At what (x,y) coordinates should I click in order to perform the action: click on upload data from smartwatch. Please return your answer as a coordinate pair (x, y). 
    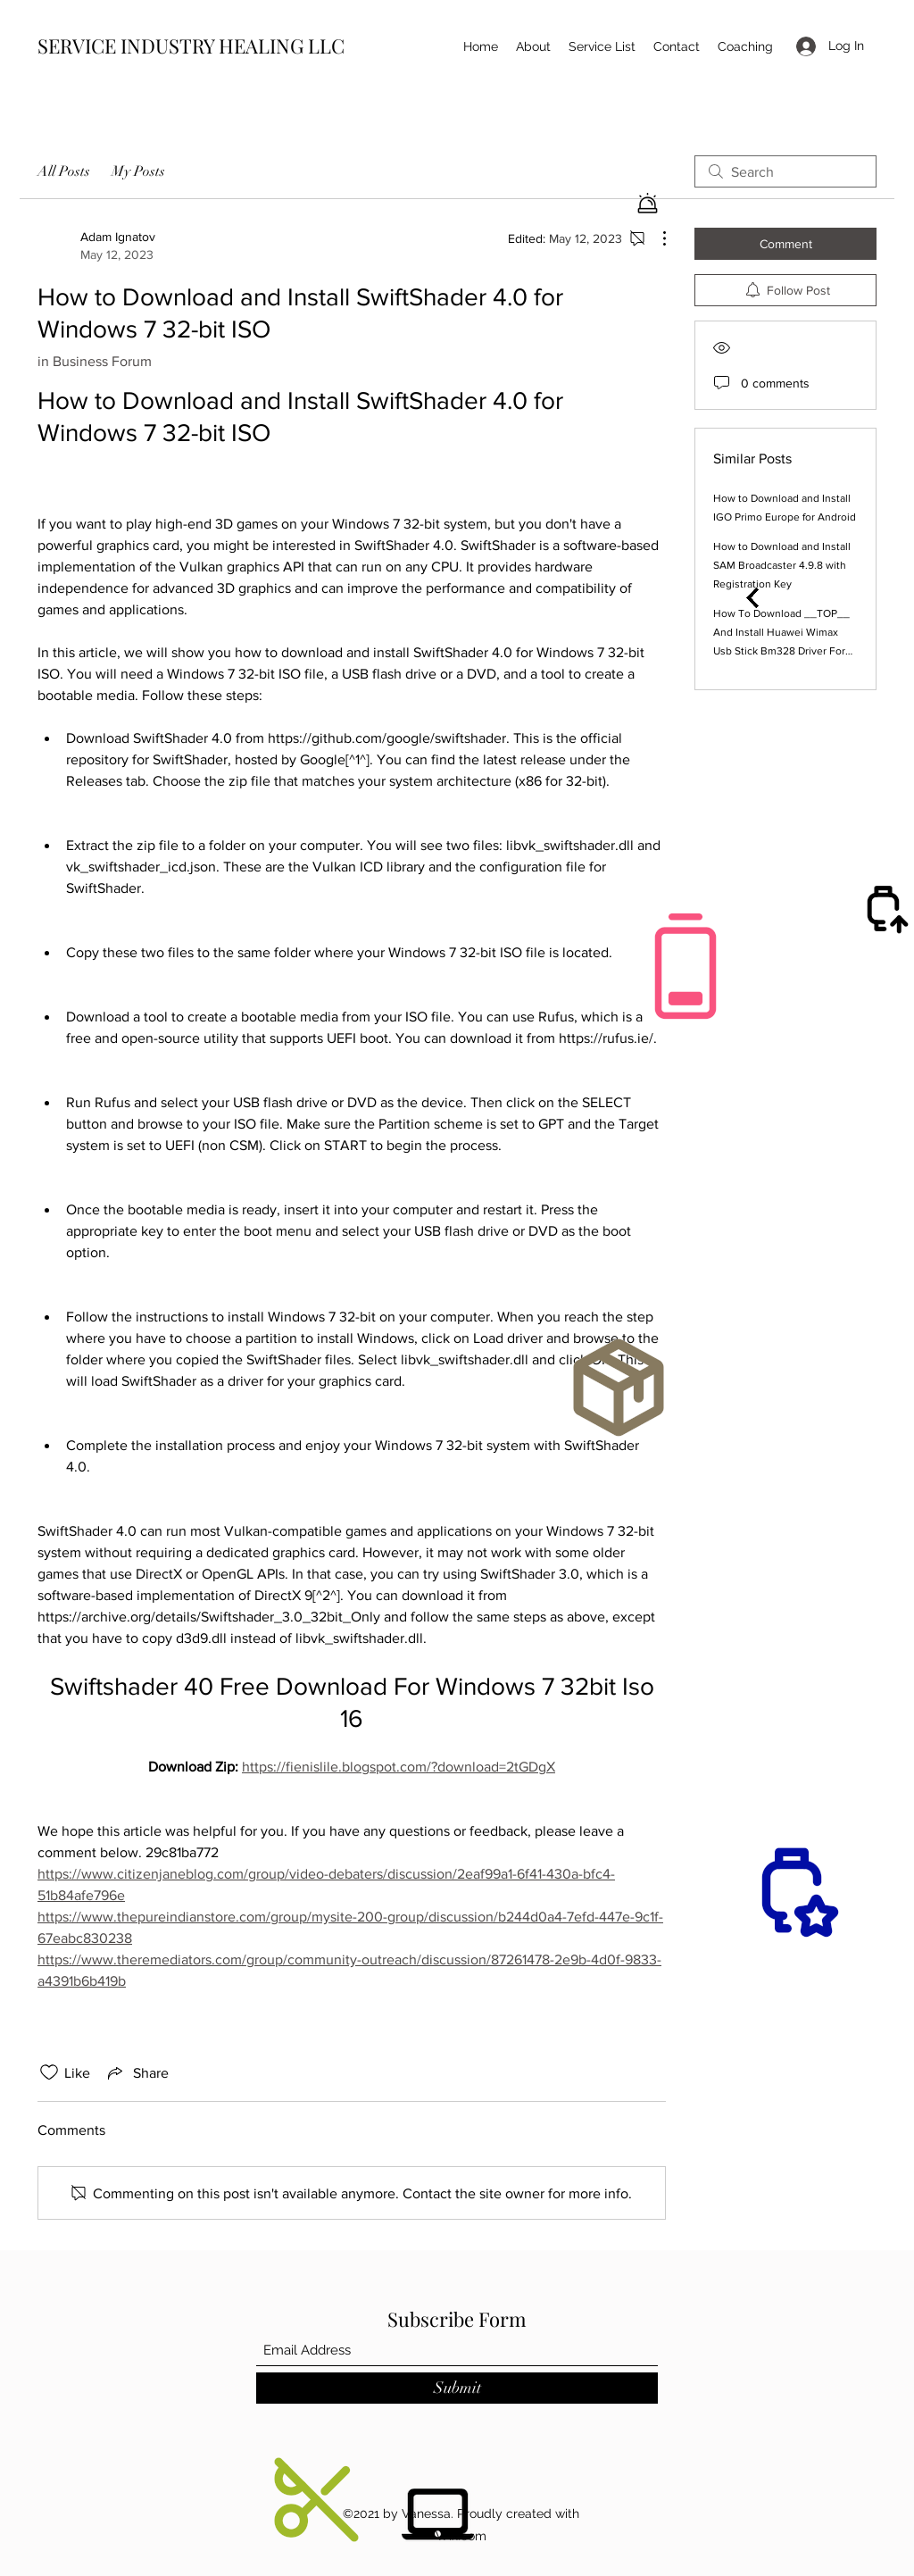
    Looking at the image, I should click on (883, 908).